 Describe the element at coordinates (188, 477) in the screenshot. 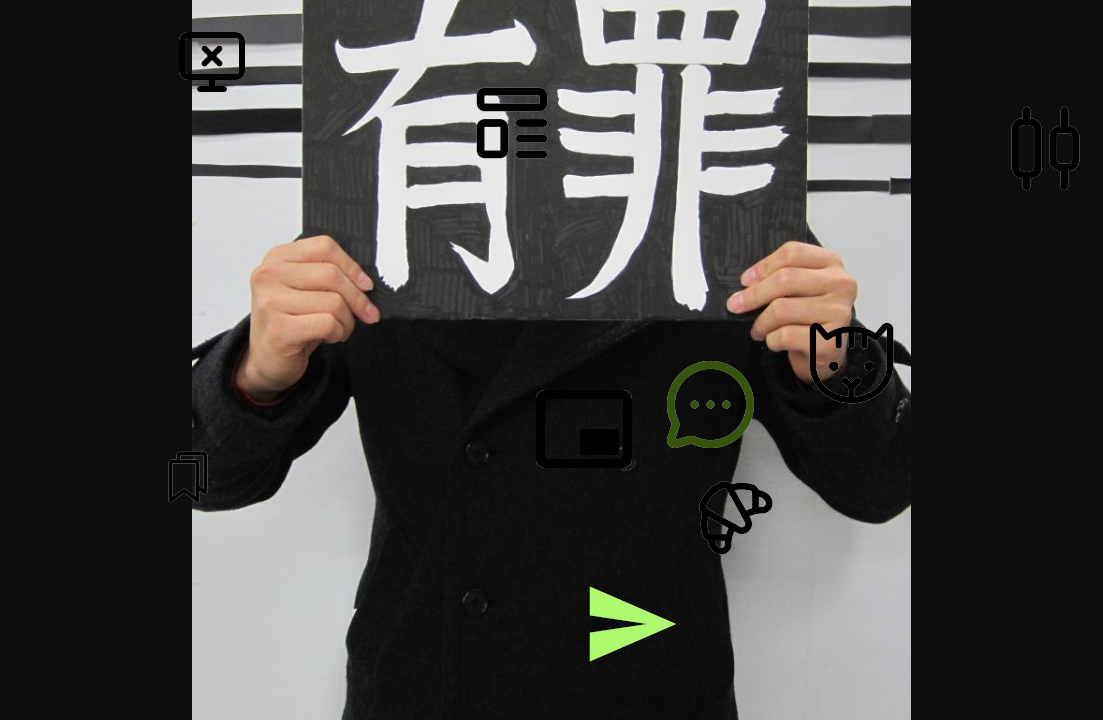

I see `view all saved bookmarks` at that location.